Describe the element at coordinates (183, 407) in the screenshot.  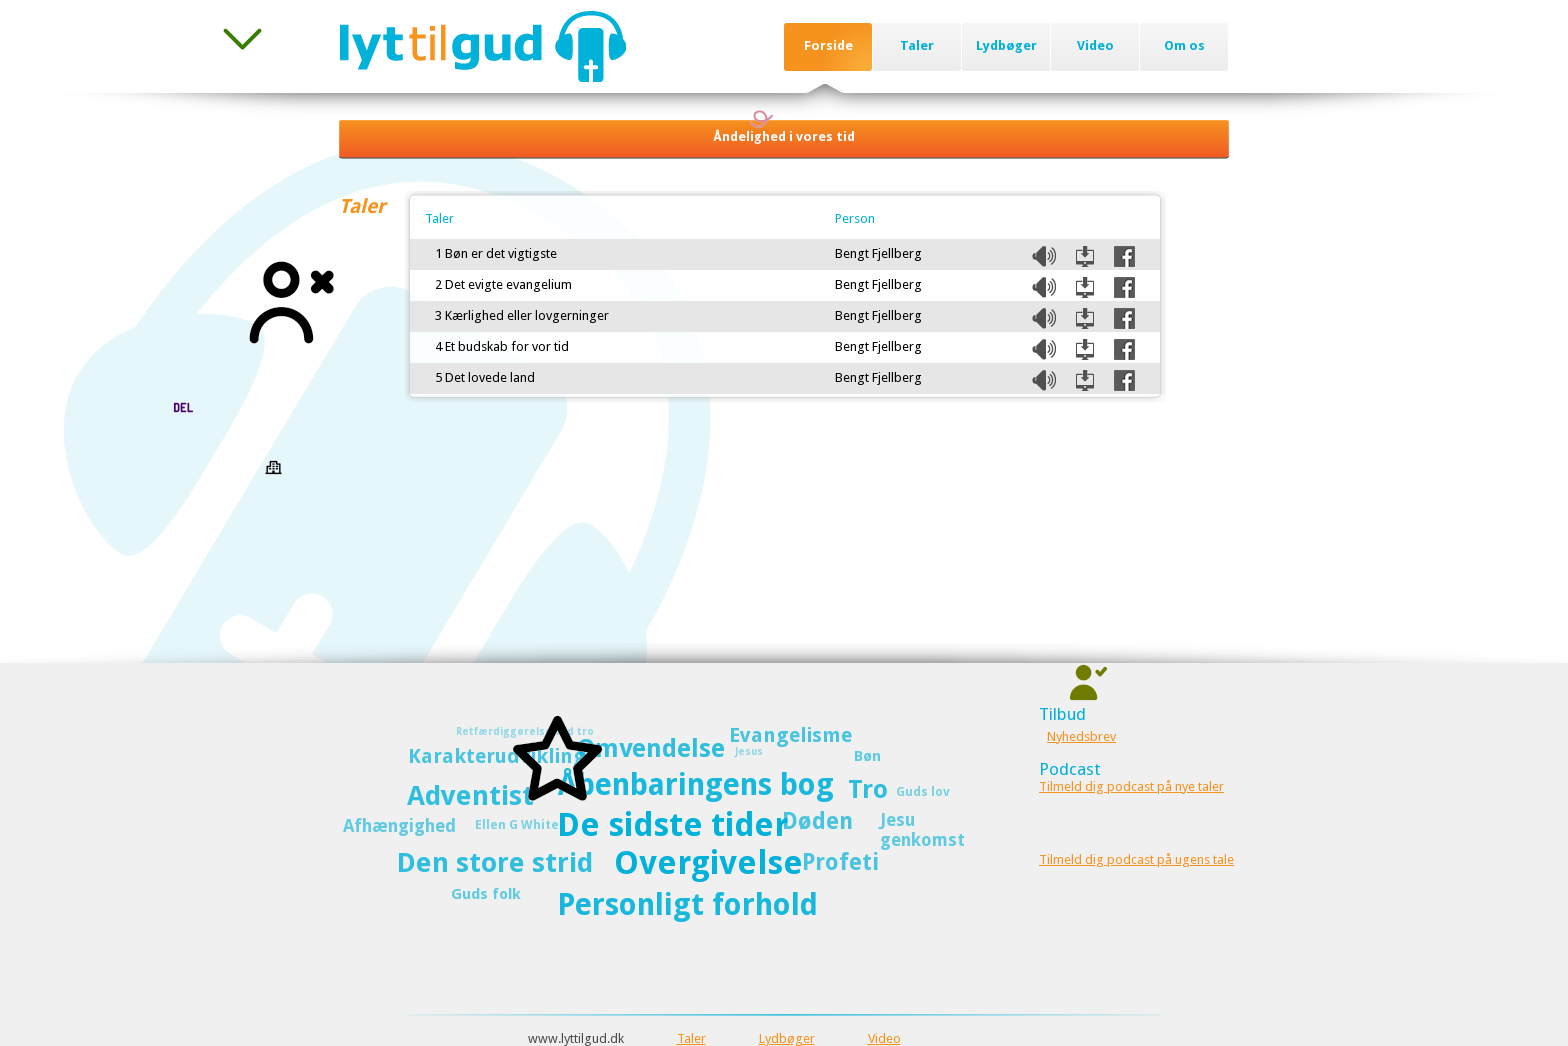
I see `indicates an HTTP DELETE request method` at that location.